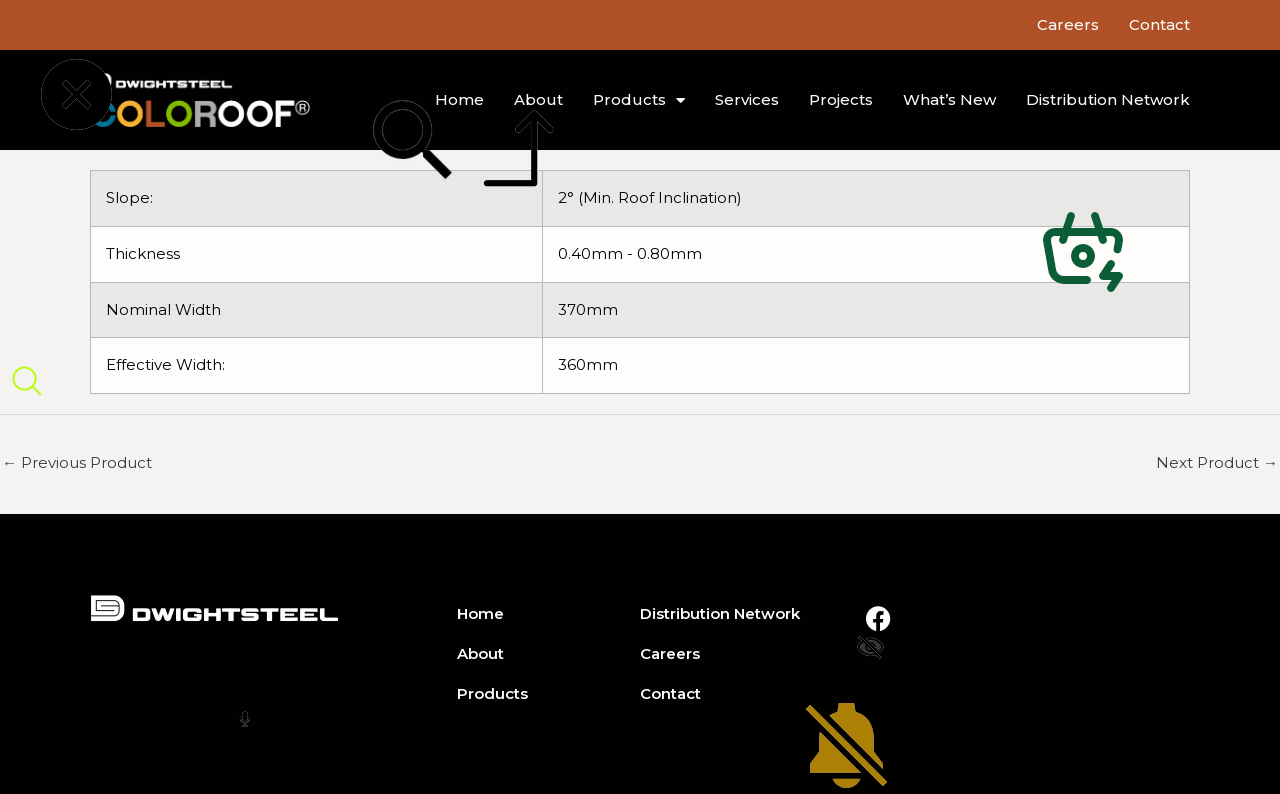  What do you see at coordinates (245, 719) in the screenshot?
I see `tap to start voice input` at bounding box center [245, 719].